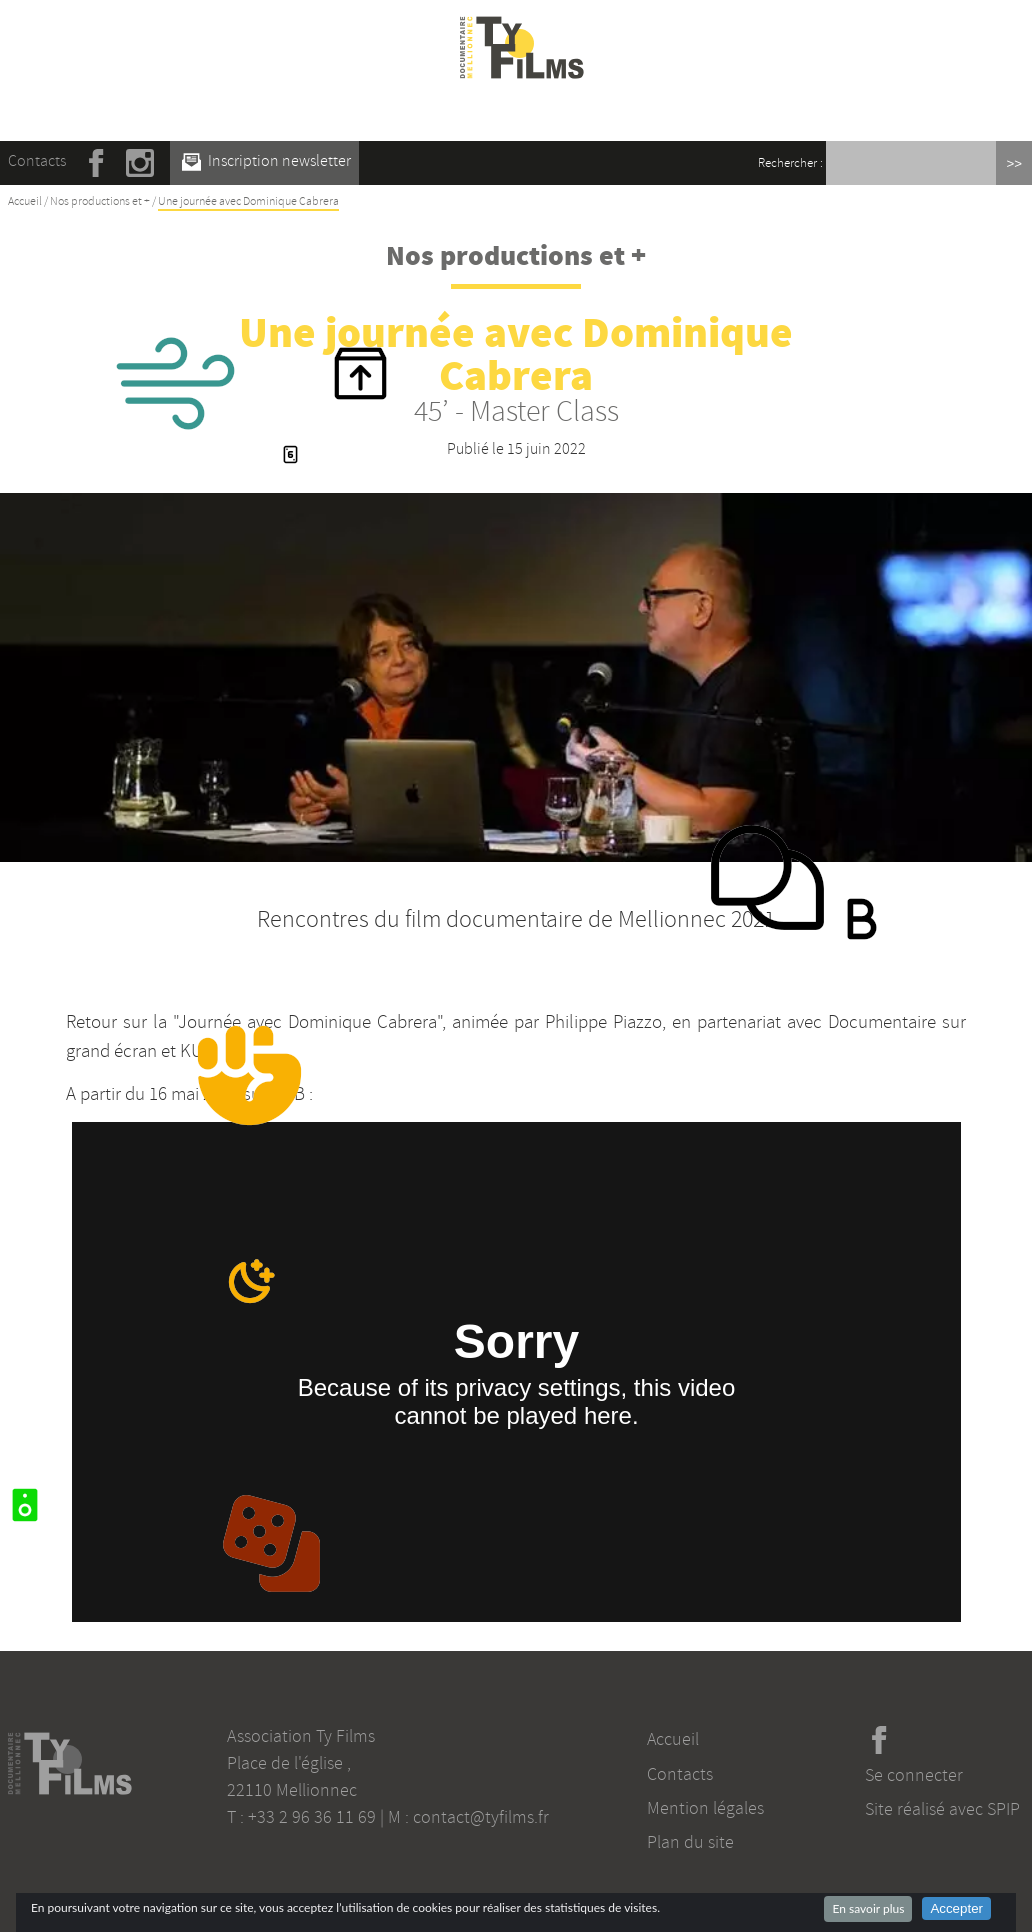 This screenshot has height=1932, width=1032. Describe the element at coordinates (175, 383) in the screenshot. I see `indicates current wind conditions` at that location.